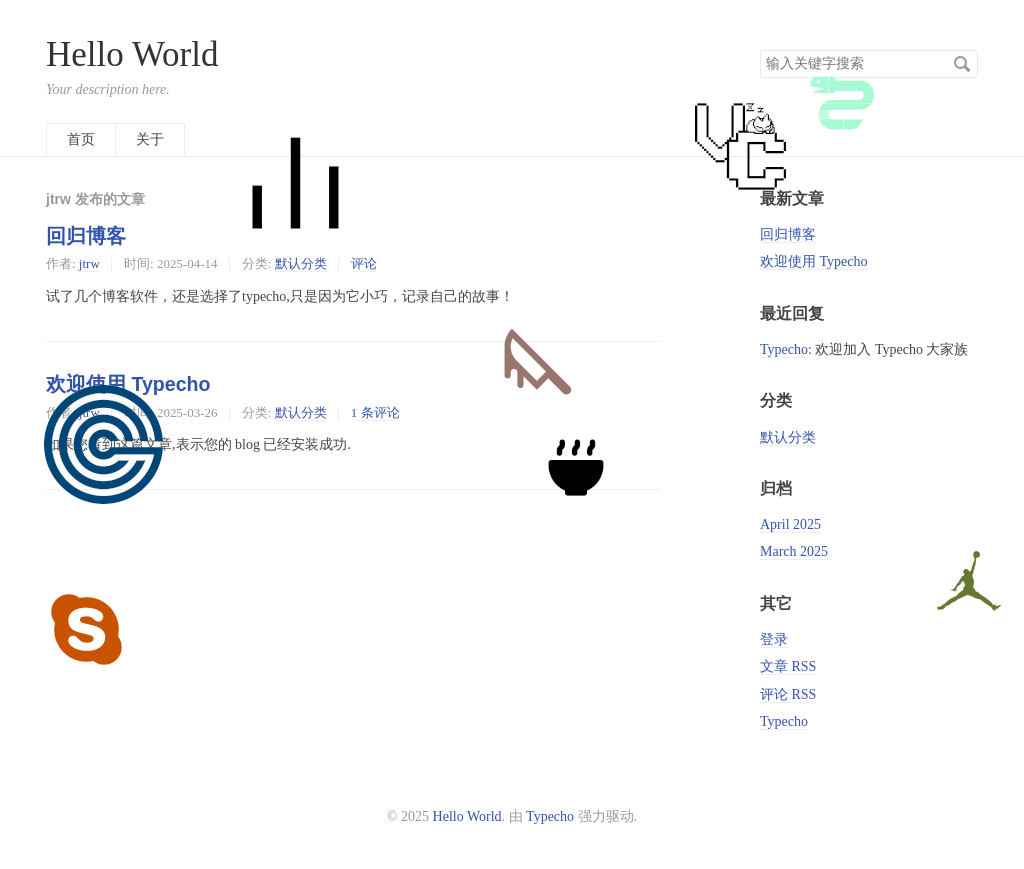 This screenshot has height=869, width=1024. What do you see at coordinates (86, 629) in the screenshot?
I see `open Skype app` at bounding box center [86, 629].